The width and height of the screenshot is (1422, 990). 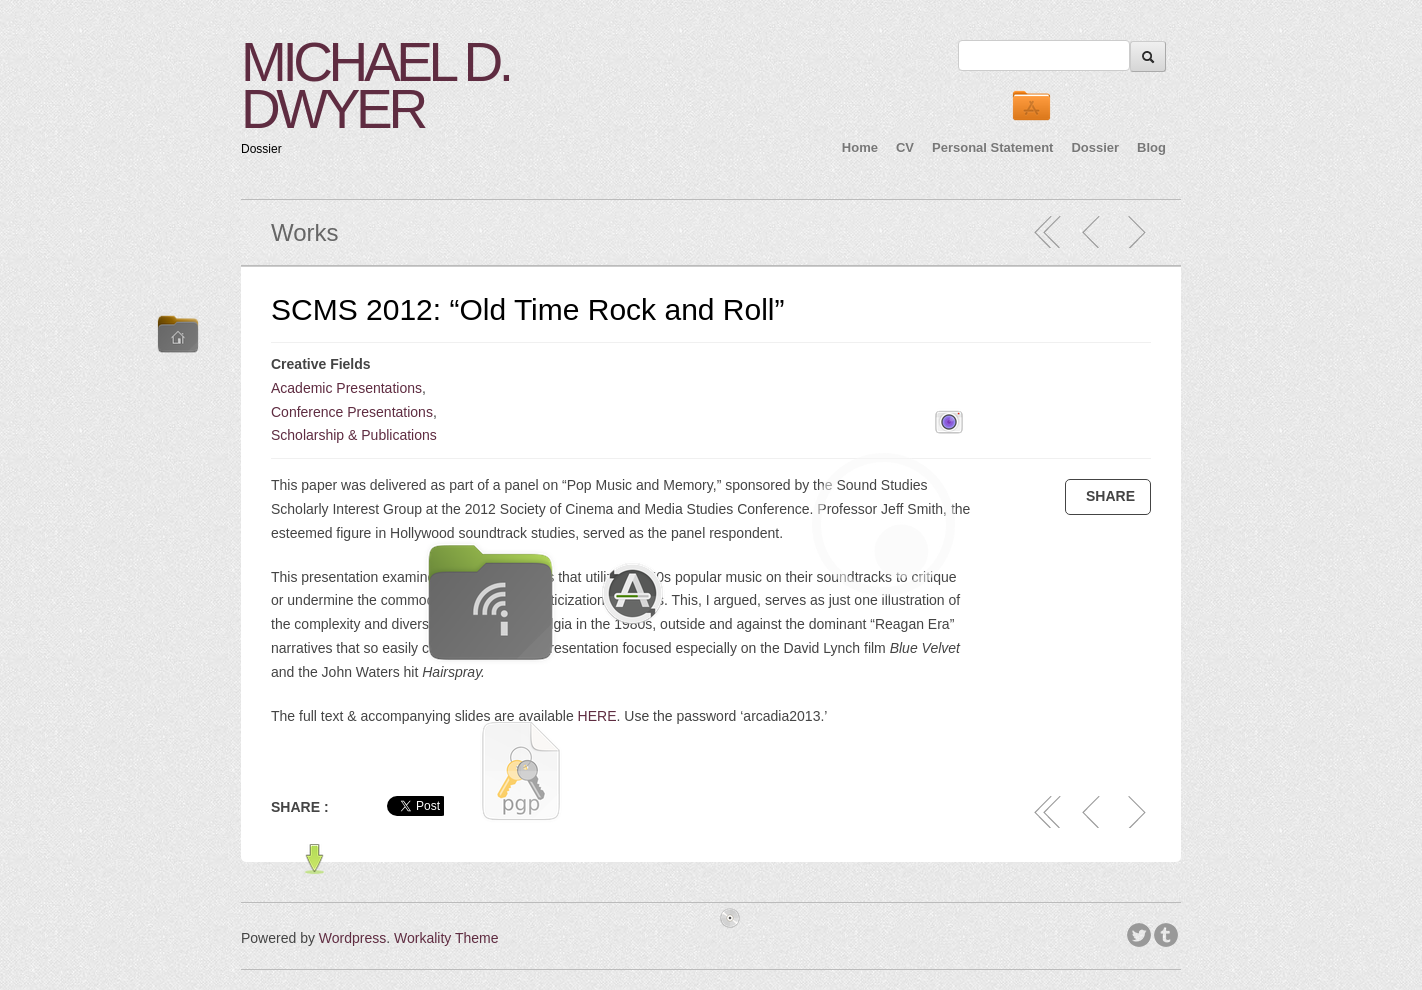 What do you see at coordinates (632, 593) in the screenshot?
I see `check for available software updates` at bounding box center [632, 593].